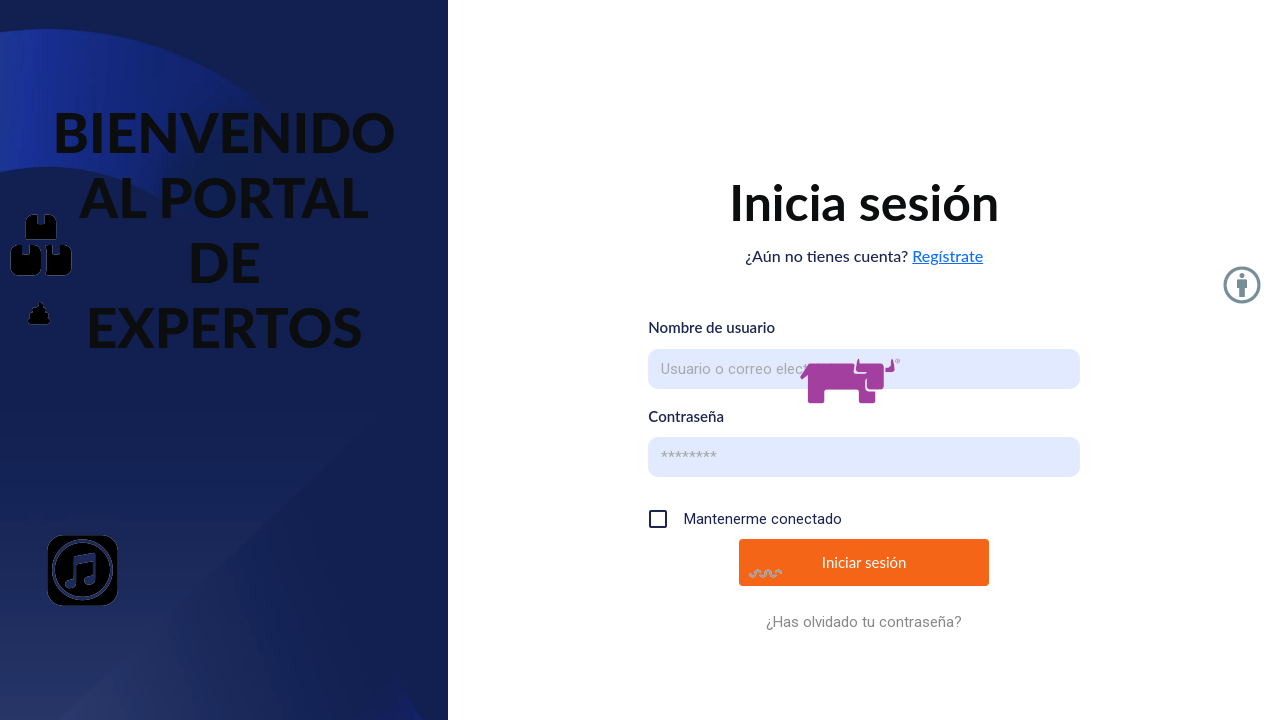 This screenshot has height=720, width=1280. Describe the element at coordinates (765, 573) in the screenshot. I see `SWR (stale-while-revalidate) library logo` at that location.